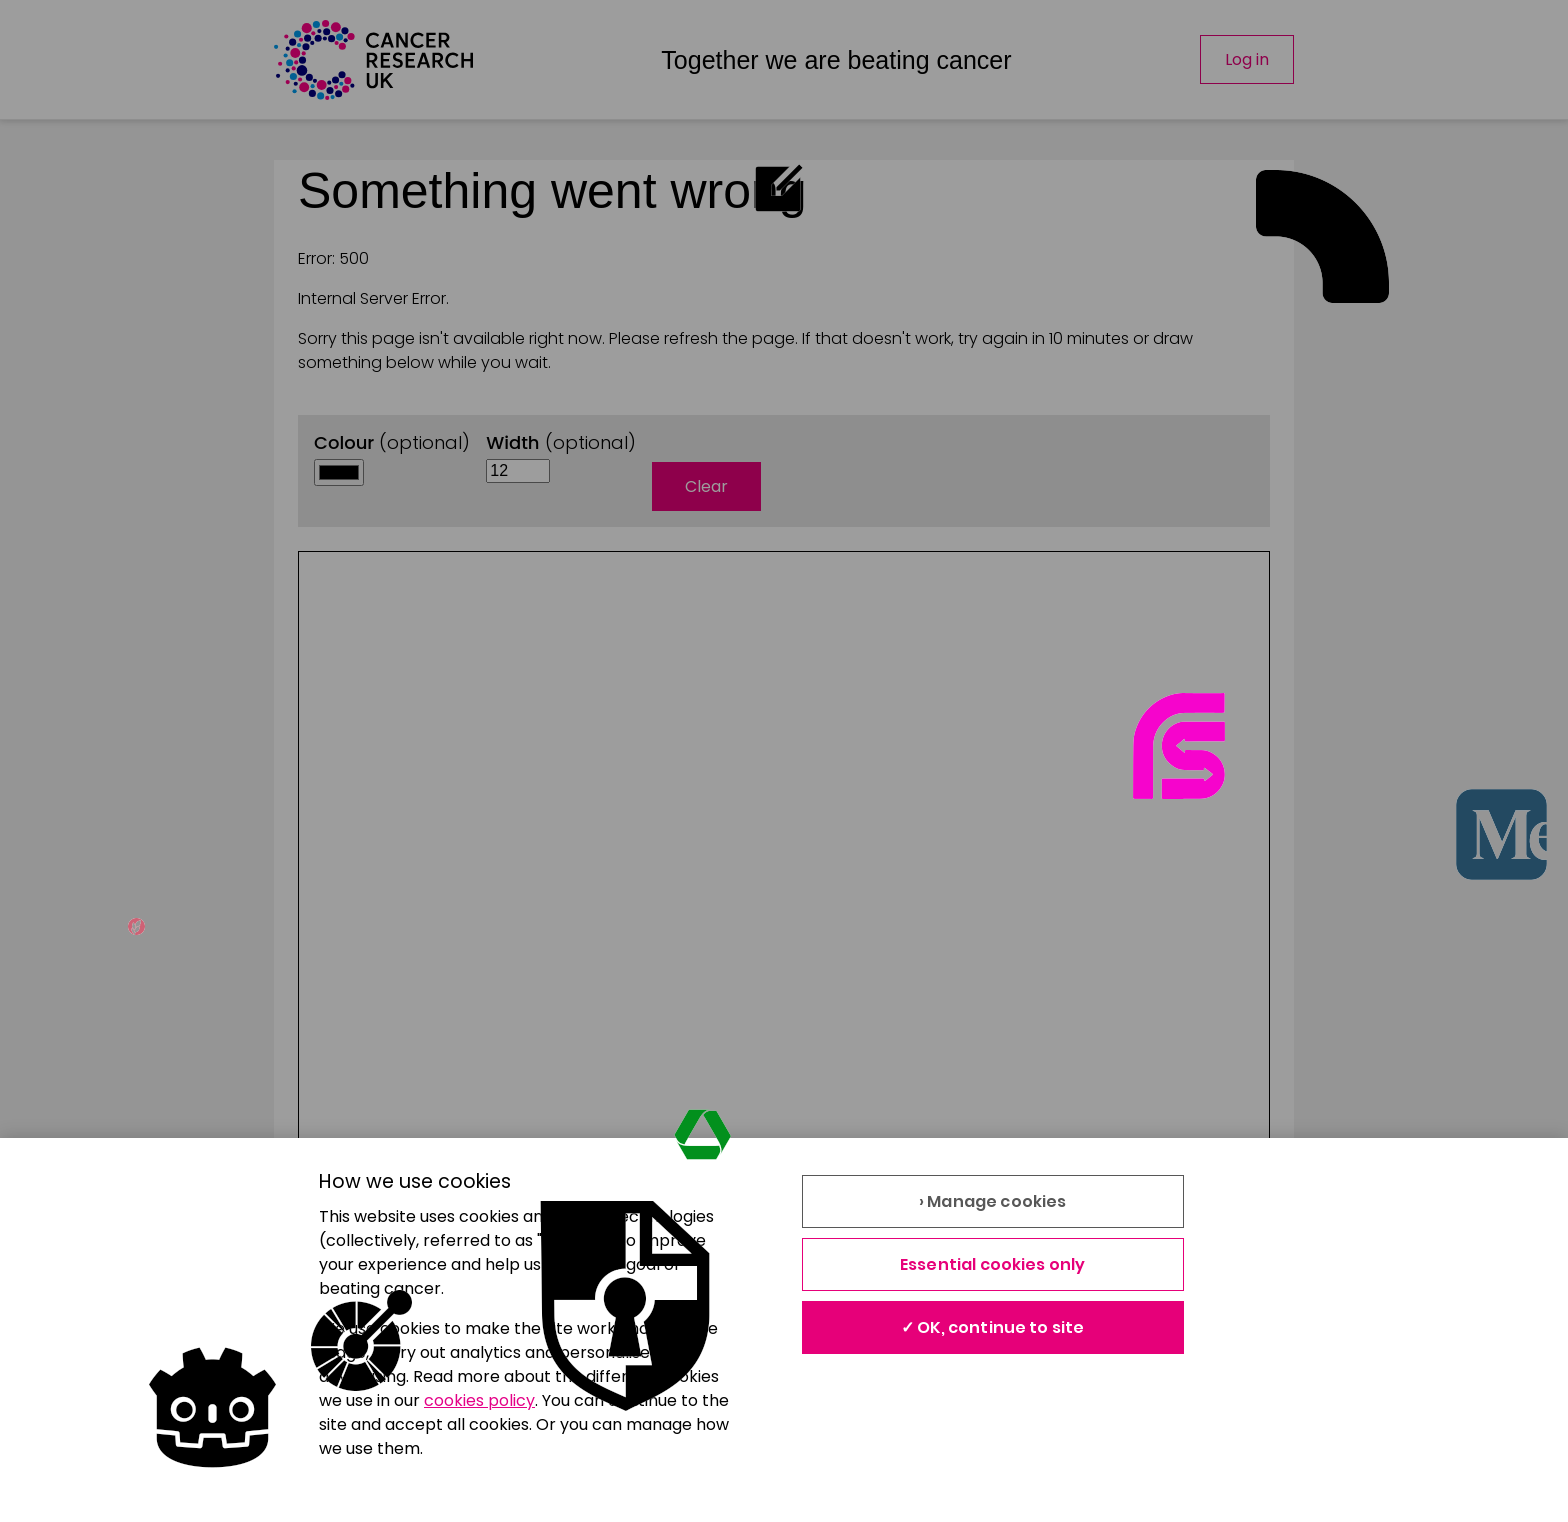 This screenshot has width=1568, height=1522. Describe the element at coordinates (702, 1134) in the screenshot. I see `open the Commerzbank banking app` at that location.